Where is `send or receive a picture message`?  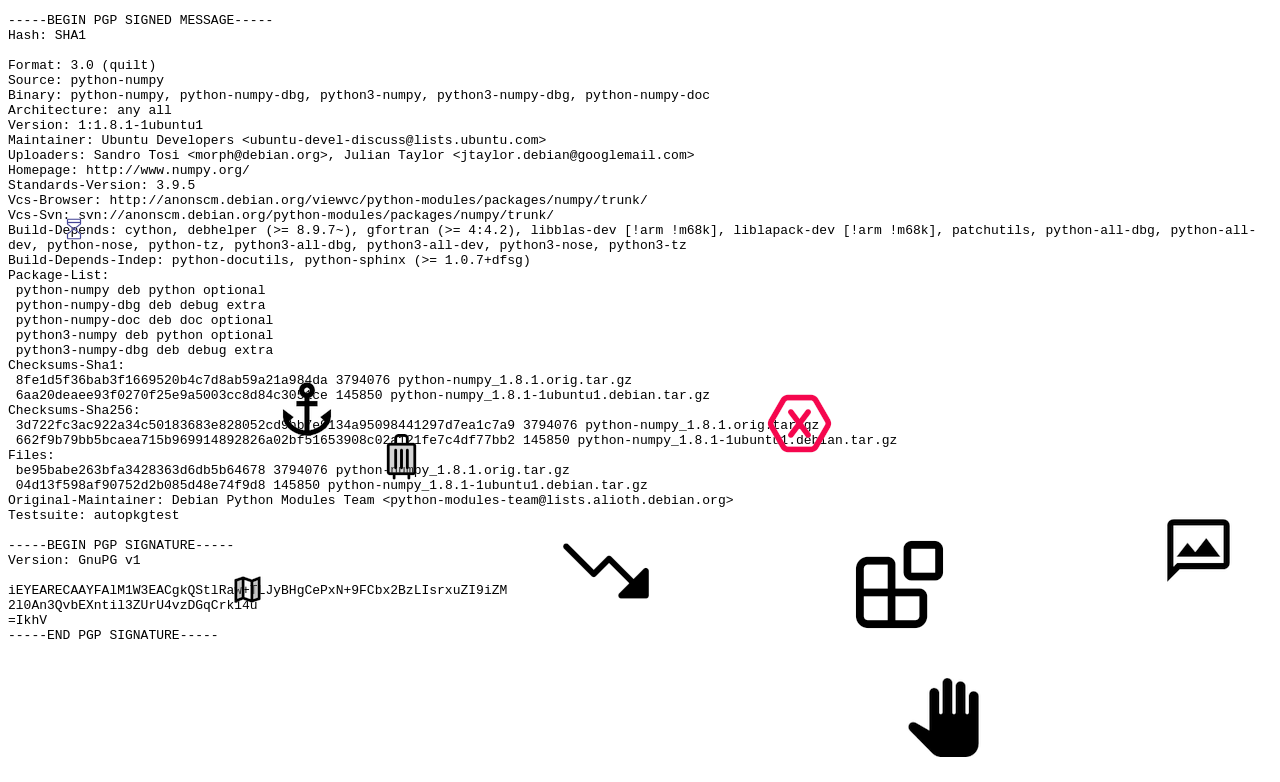
send or receive a picture message is located at coordinates (1198, 550).